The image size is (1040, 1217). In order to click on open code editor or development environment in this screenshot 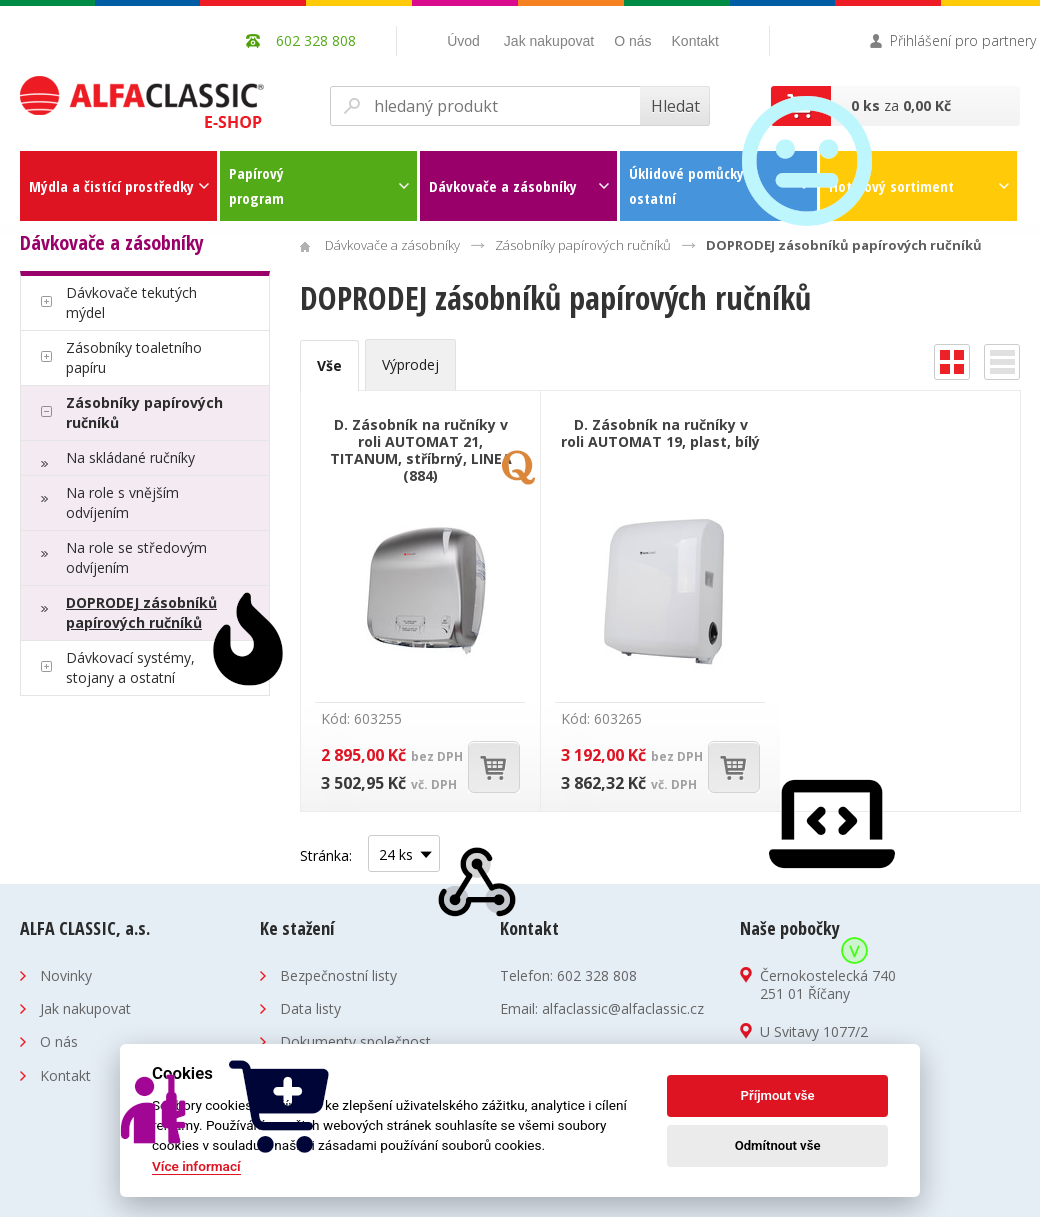, I will do `click(832, 824)`.